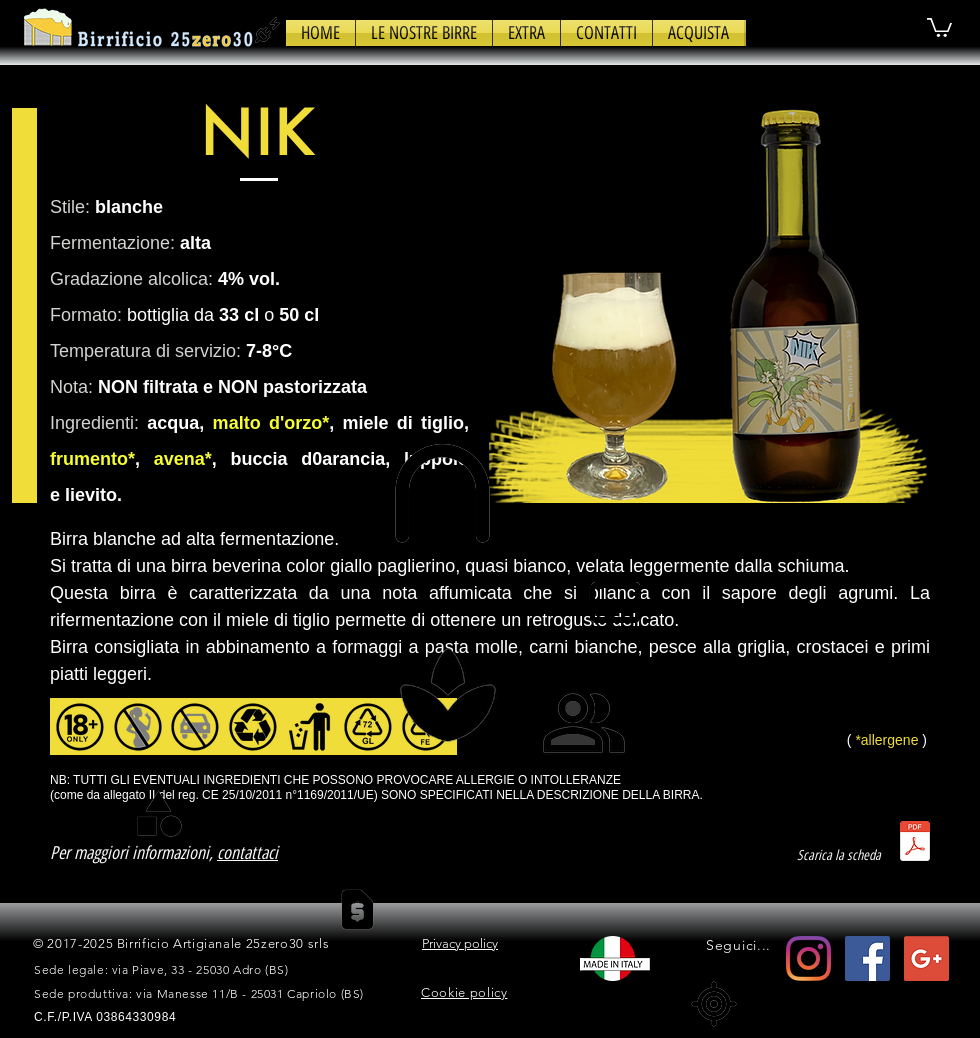 The width and height of the screenshot is (980, 1038). I want to click on charging or power connection active, so click(268, 29).